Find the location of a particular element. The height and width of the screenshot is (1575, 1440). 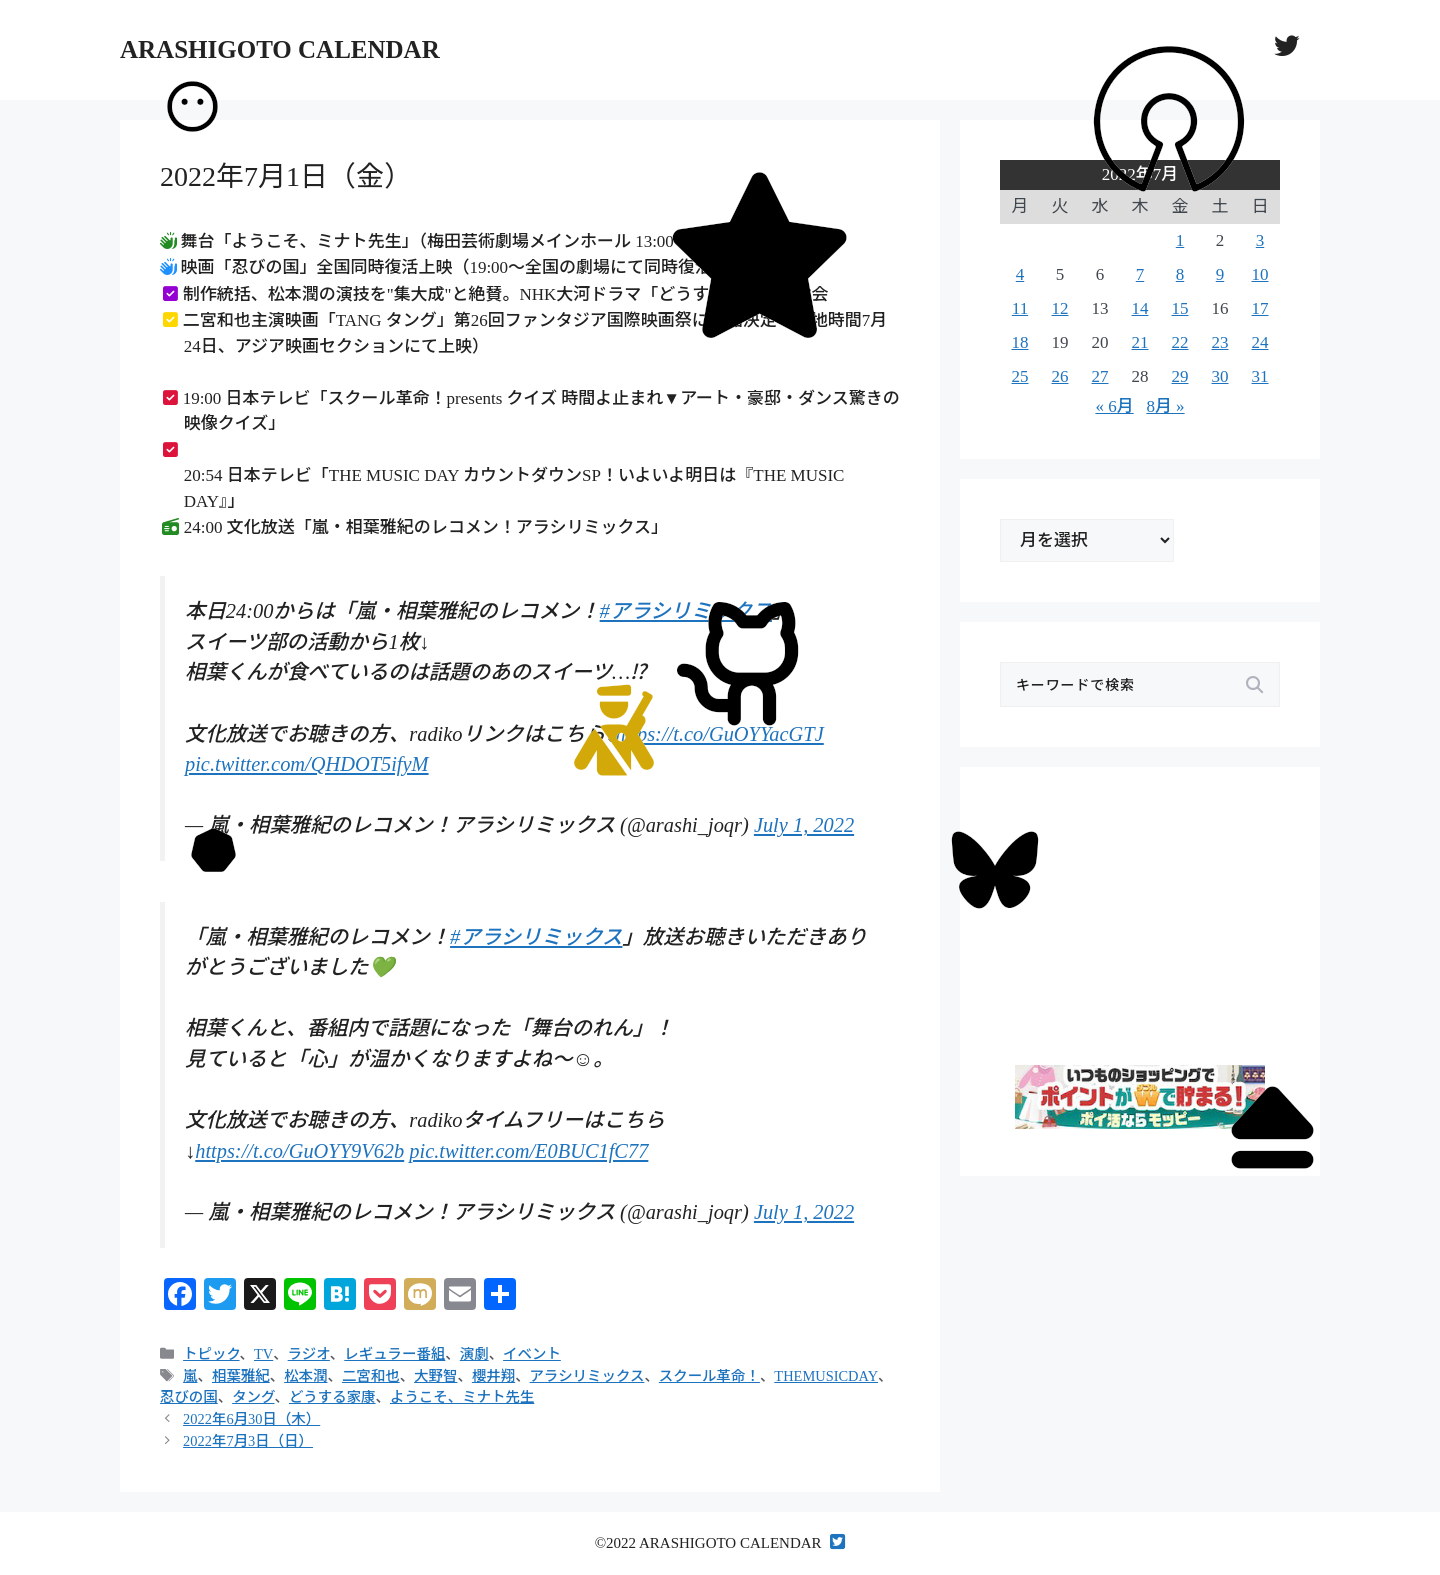

indicates a neutral or no-response status is located at coordinates (192, 106).